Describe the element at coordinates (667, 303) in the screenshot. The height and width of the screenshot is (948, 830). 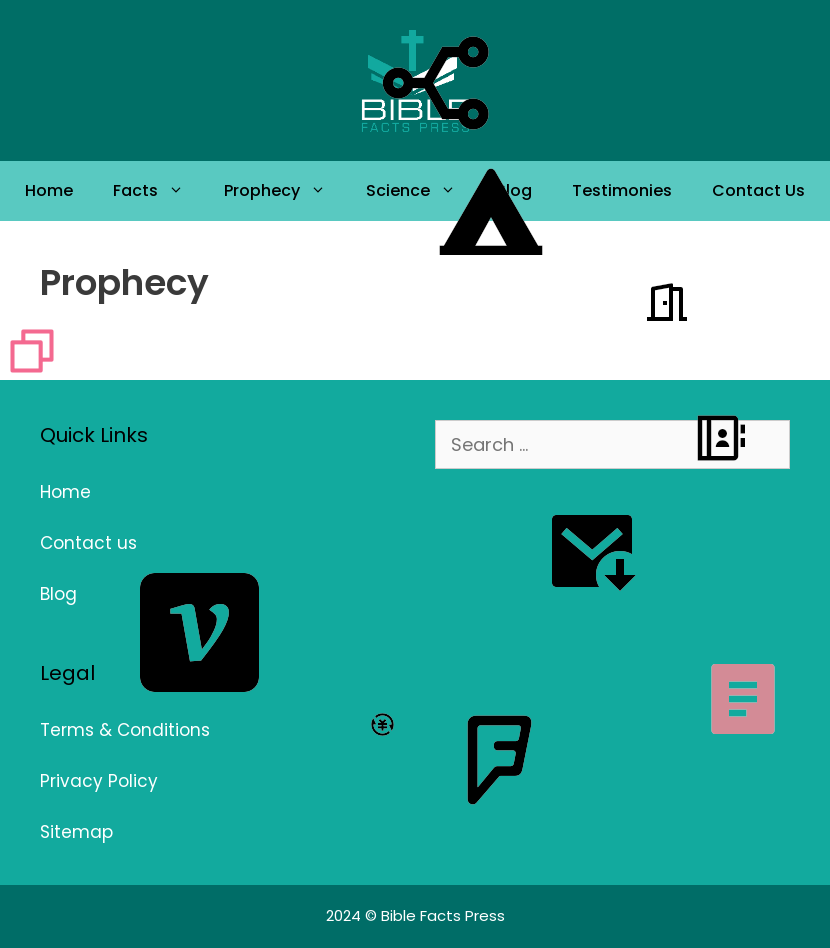
I see `log out or exit the application` at that location.